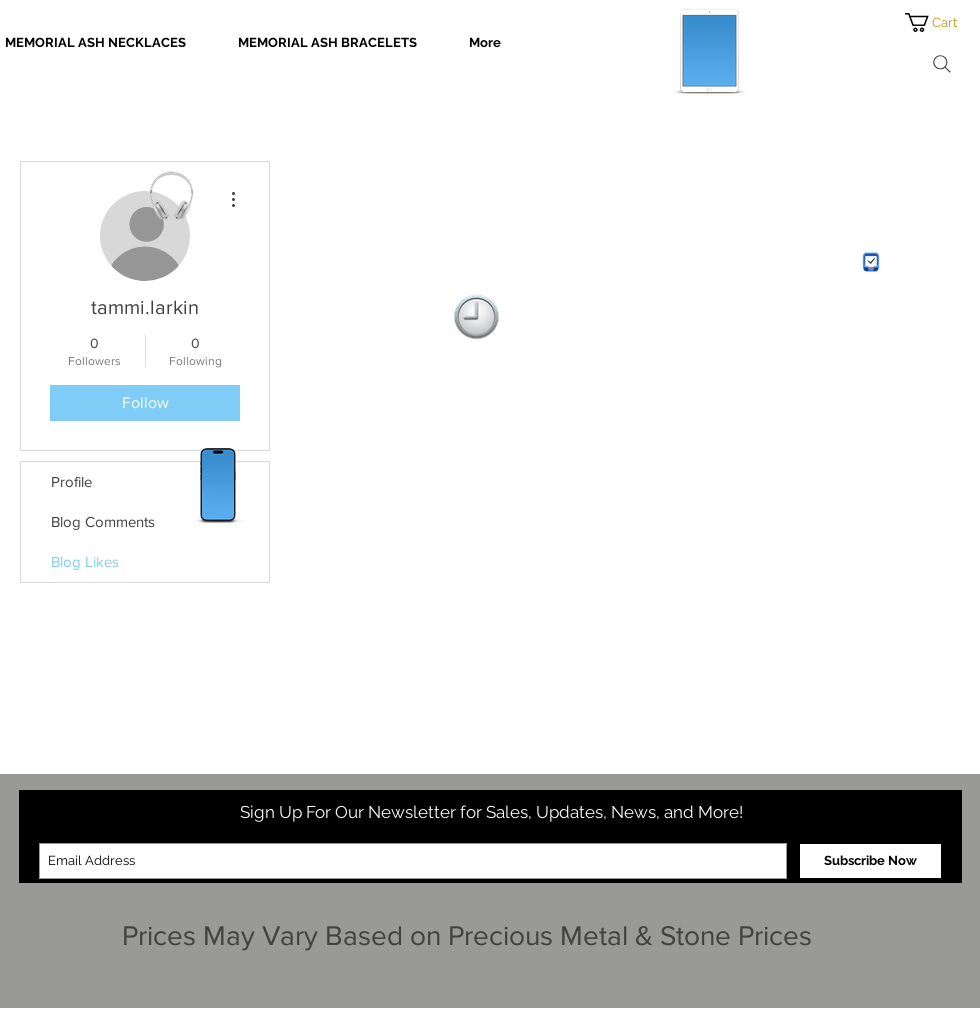 Image resolution: width=980 pixels, height=1031 pixels. Describe the element at coordinates (709, 51) in the screenshot. I see `iPad Air 3 with cellular connectivity` at that location.